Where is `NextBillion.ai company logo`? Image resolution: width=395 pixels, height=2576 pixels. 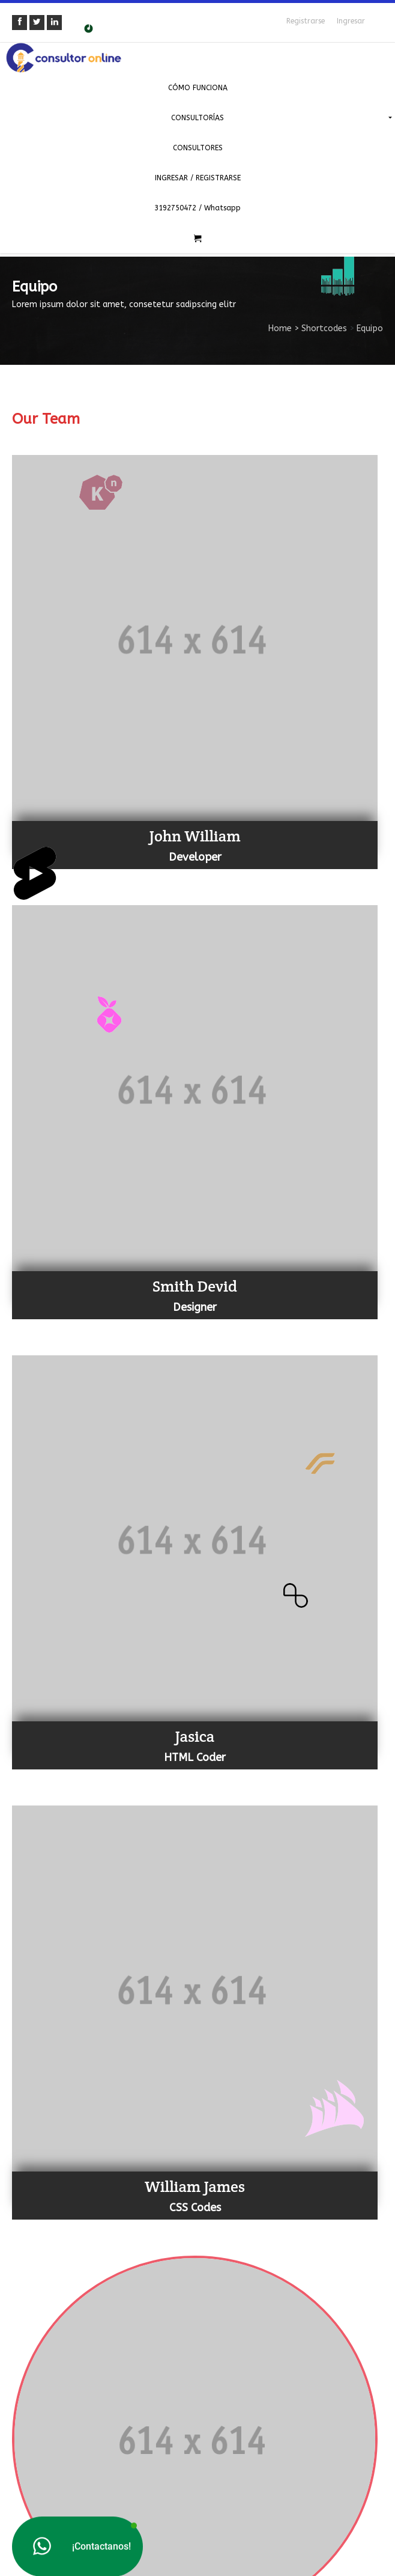
NextBillion.ai company logo is located at coordinates (295, 1595).